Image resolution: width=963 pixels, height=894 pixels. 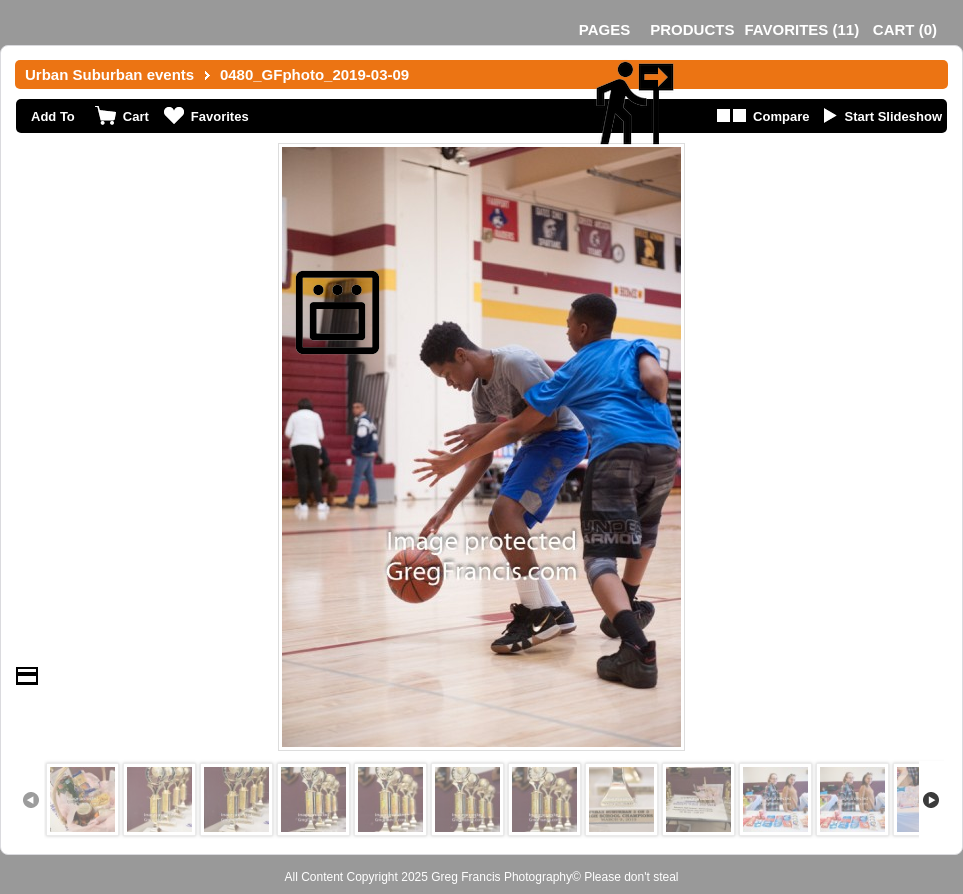 I want to click on follow directional signs or navigation guidance, so click(x=635, y=102).